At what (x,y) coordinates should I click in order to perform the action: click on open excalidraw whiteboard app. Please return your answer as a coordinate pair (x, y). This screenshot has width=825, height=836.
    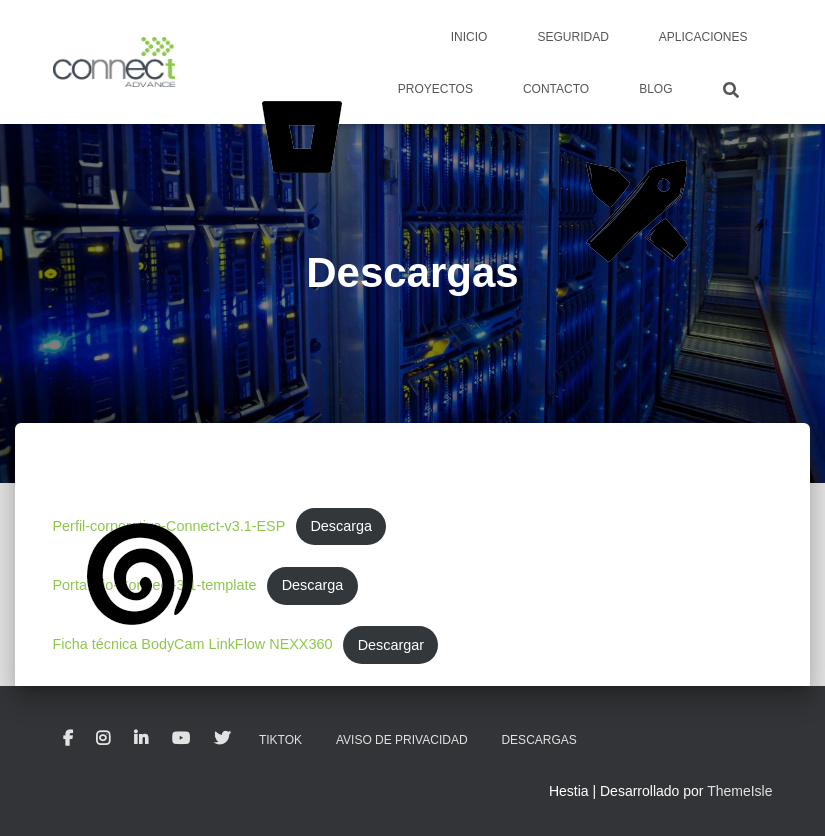
    Looking at the image, I should click on (637, 211).